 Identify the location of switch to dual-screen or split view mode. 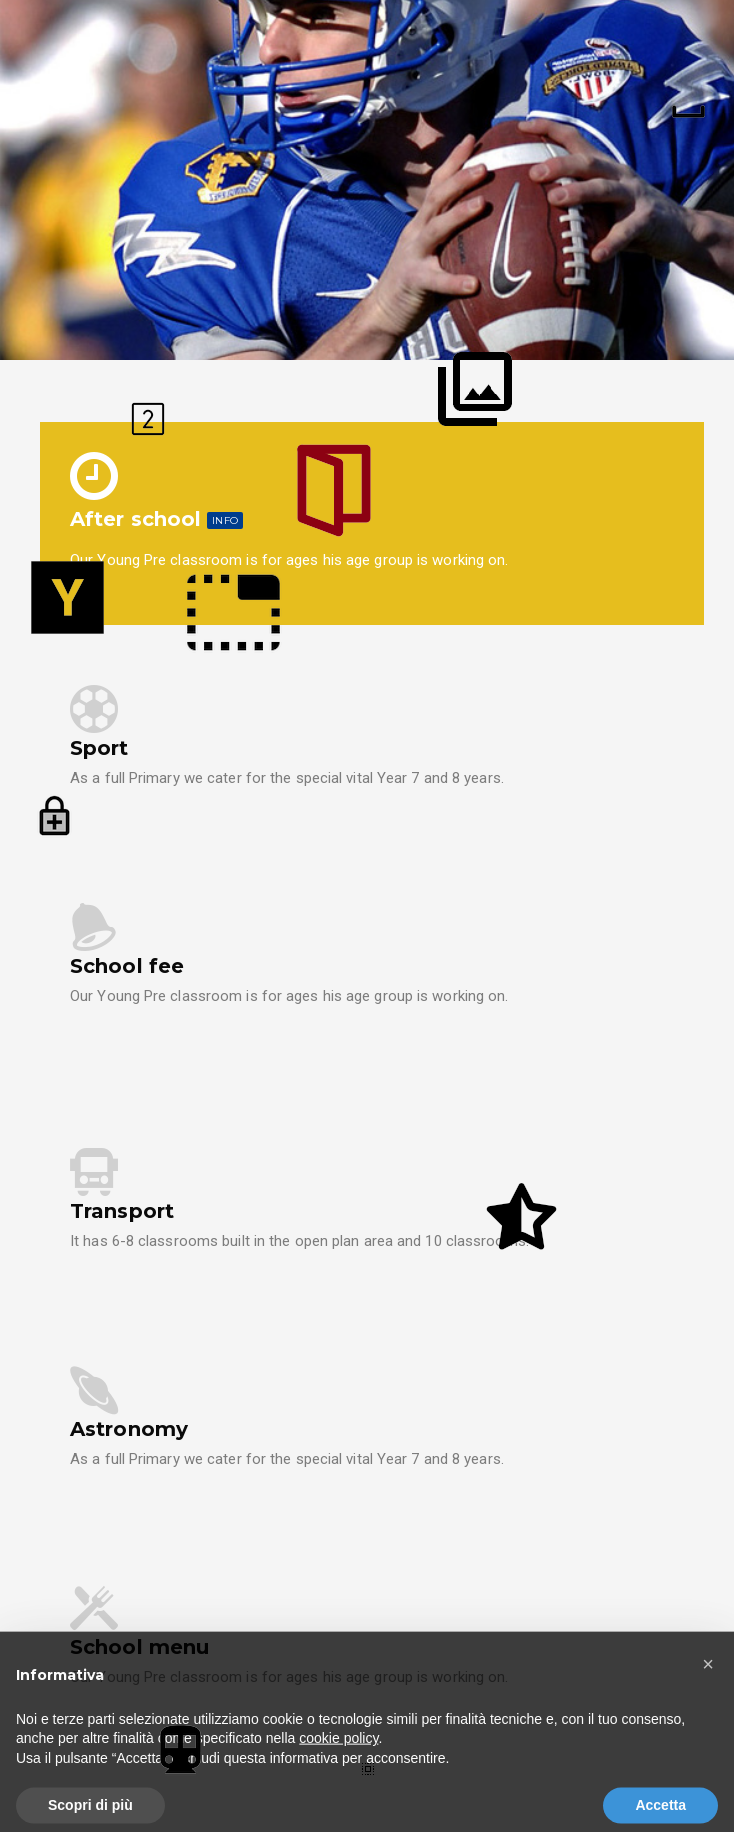
(334, 486).